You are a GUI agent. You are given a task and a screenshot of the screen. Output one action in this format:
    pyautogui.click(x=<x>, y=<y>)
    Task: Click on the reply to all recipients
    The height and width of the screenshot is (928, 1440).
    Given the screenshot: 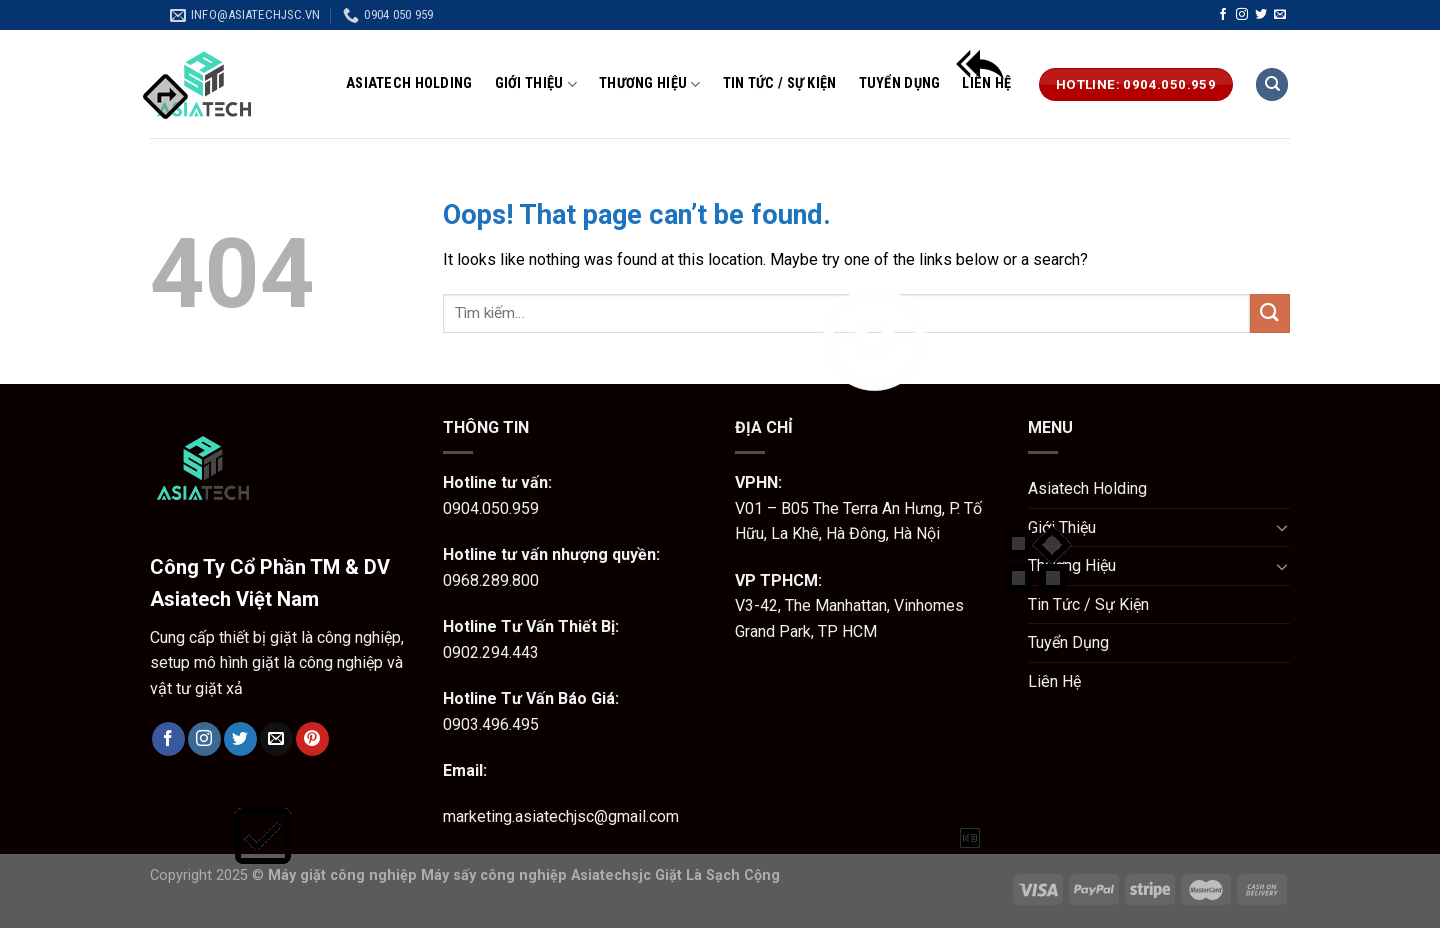 What is the action you would take?
    pyautogui.click(x=980, y=64)
    